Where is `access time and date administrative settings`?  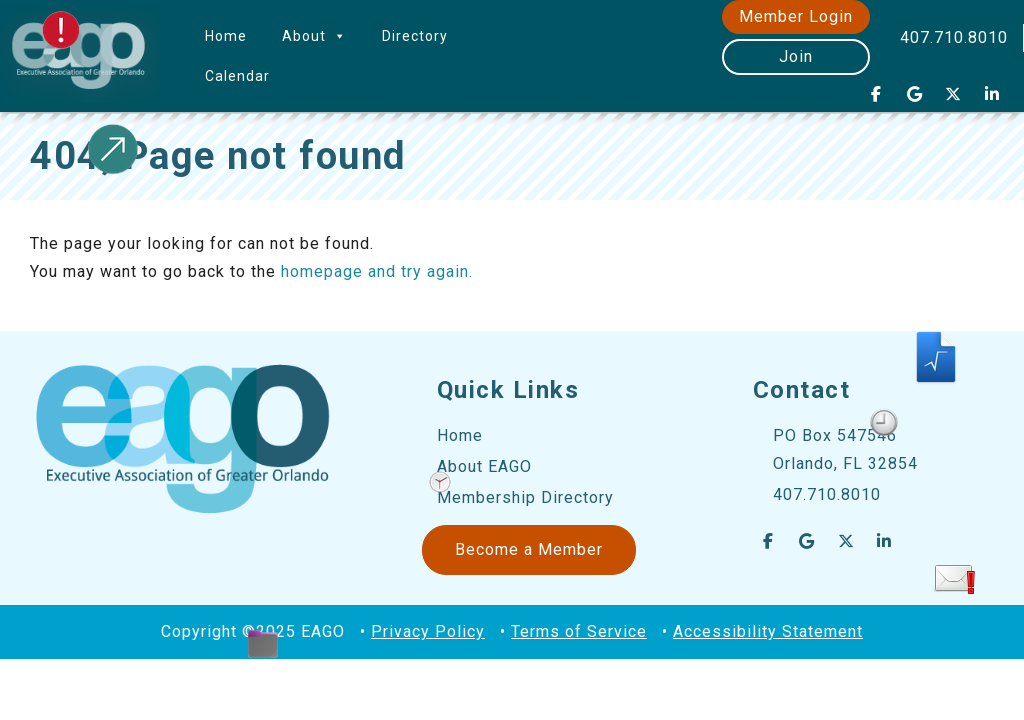 access time and date administrative settings is located at coordinates (440, 482).